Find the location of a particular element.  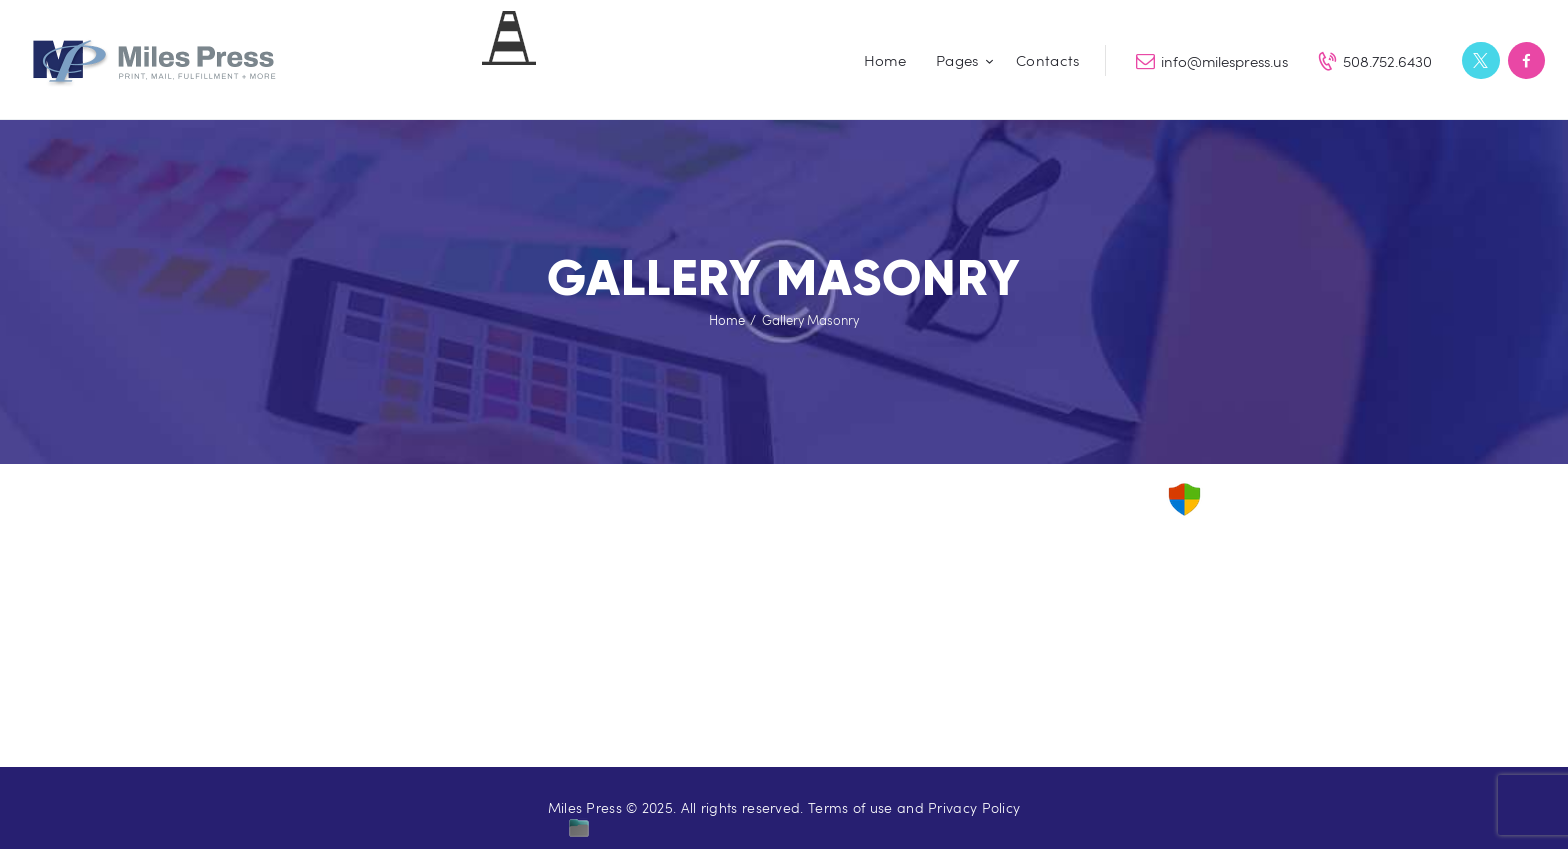

open VLC media player is located at coordinates (509, 38).